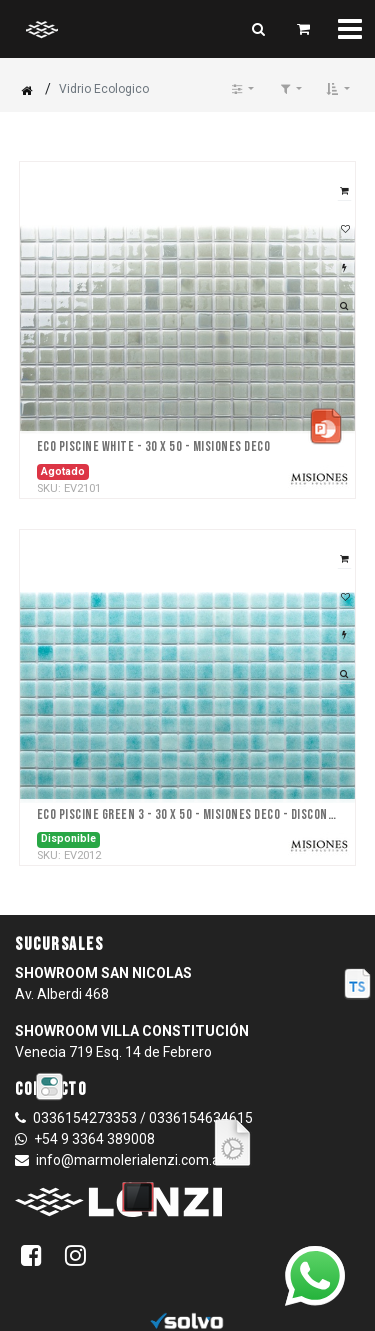  I want to click on a typescript source code file, so click(357, 983).